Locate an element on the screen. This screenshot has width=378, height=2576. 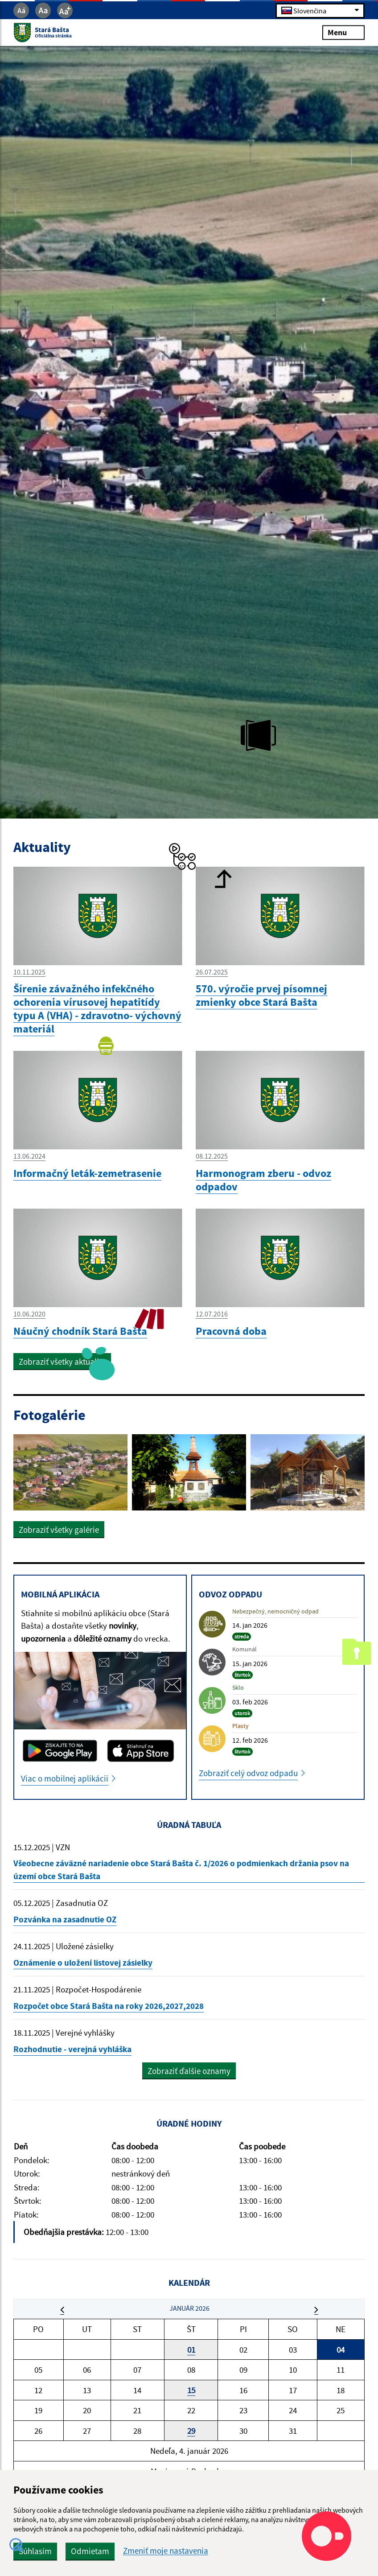
rubocop ruby code linter logo is located at coordinates (106, 1045).